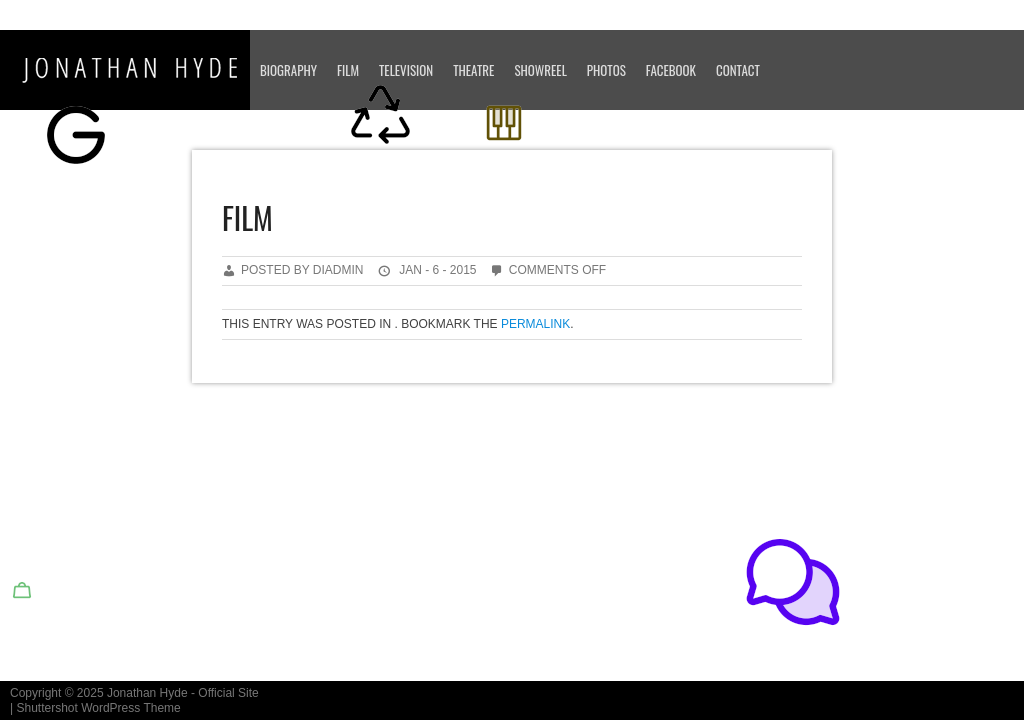 The width and height of the screenshot is (1024, 720). Describe the element at coordinates (793, 582) in the screenshot. I see `open chat or messaging` at that location.